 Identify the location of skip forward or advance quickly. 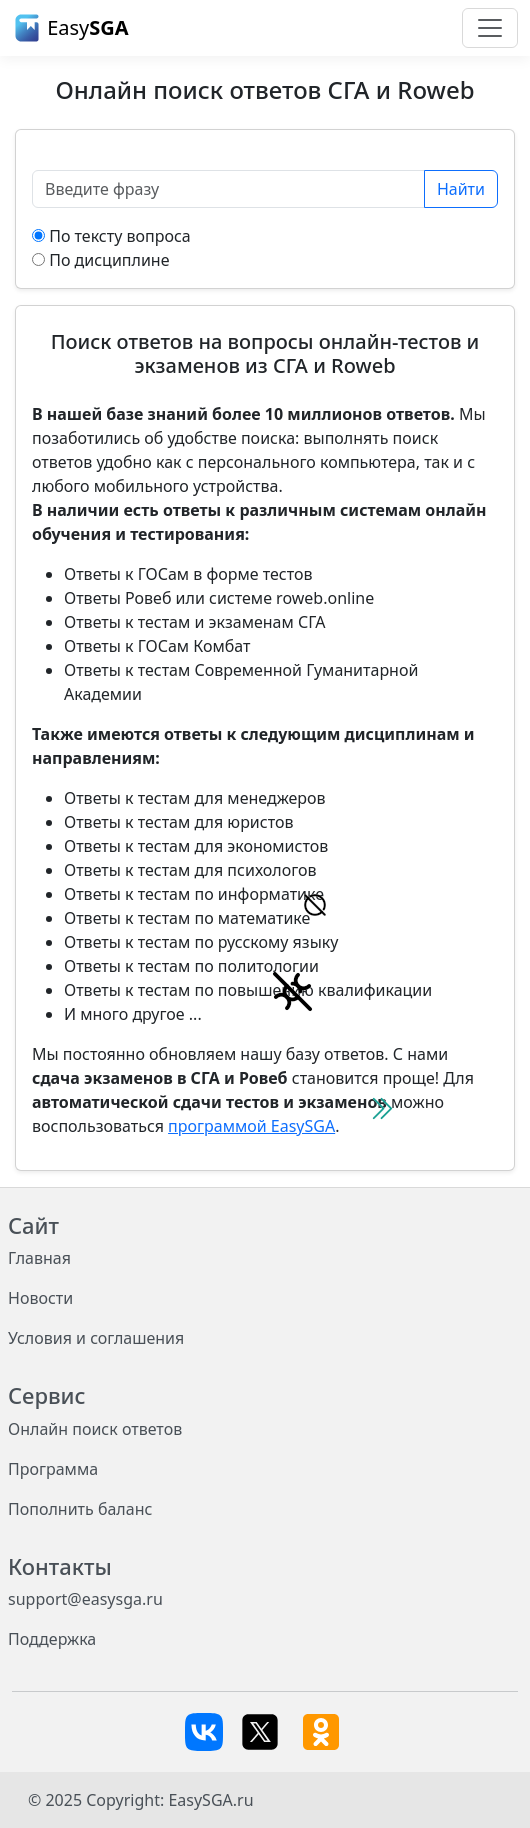
(382, 1108).